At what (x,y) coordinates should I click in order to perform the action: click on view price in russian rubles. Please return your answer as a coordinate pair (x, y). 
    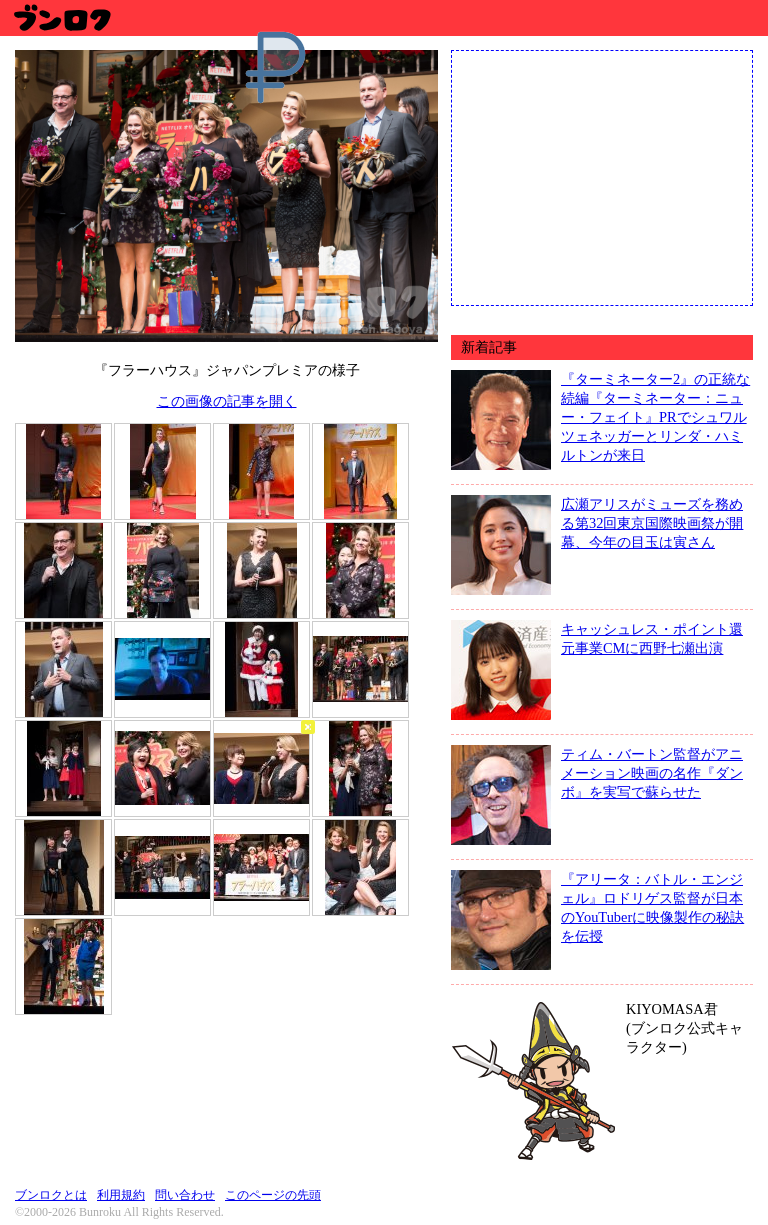
    Looking at the image, I should click on (275, 67).